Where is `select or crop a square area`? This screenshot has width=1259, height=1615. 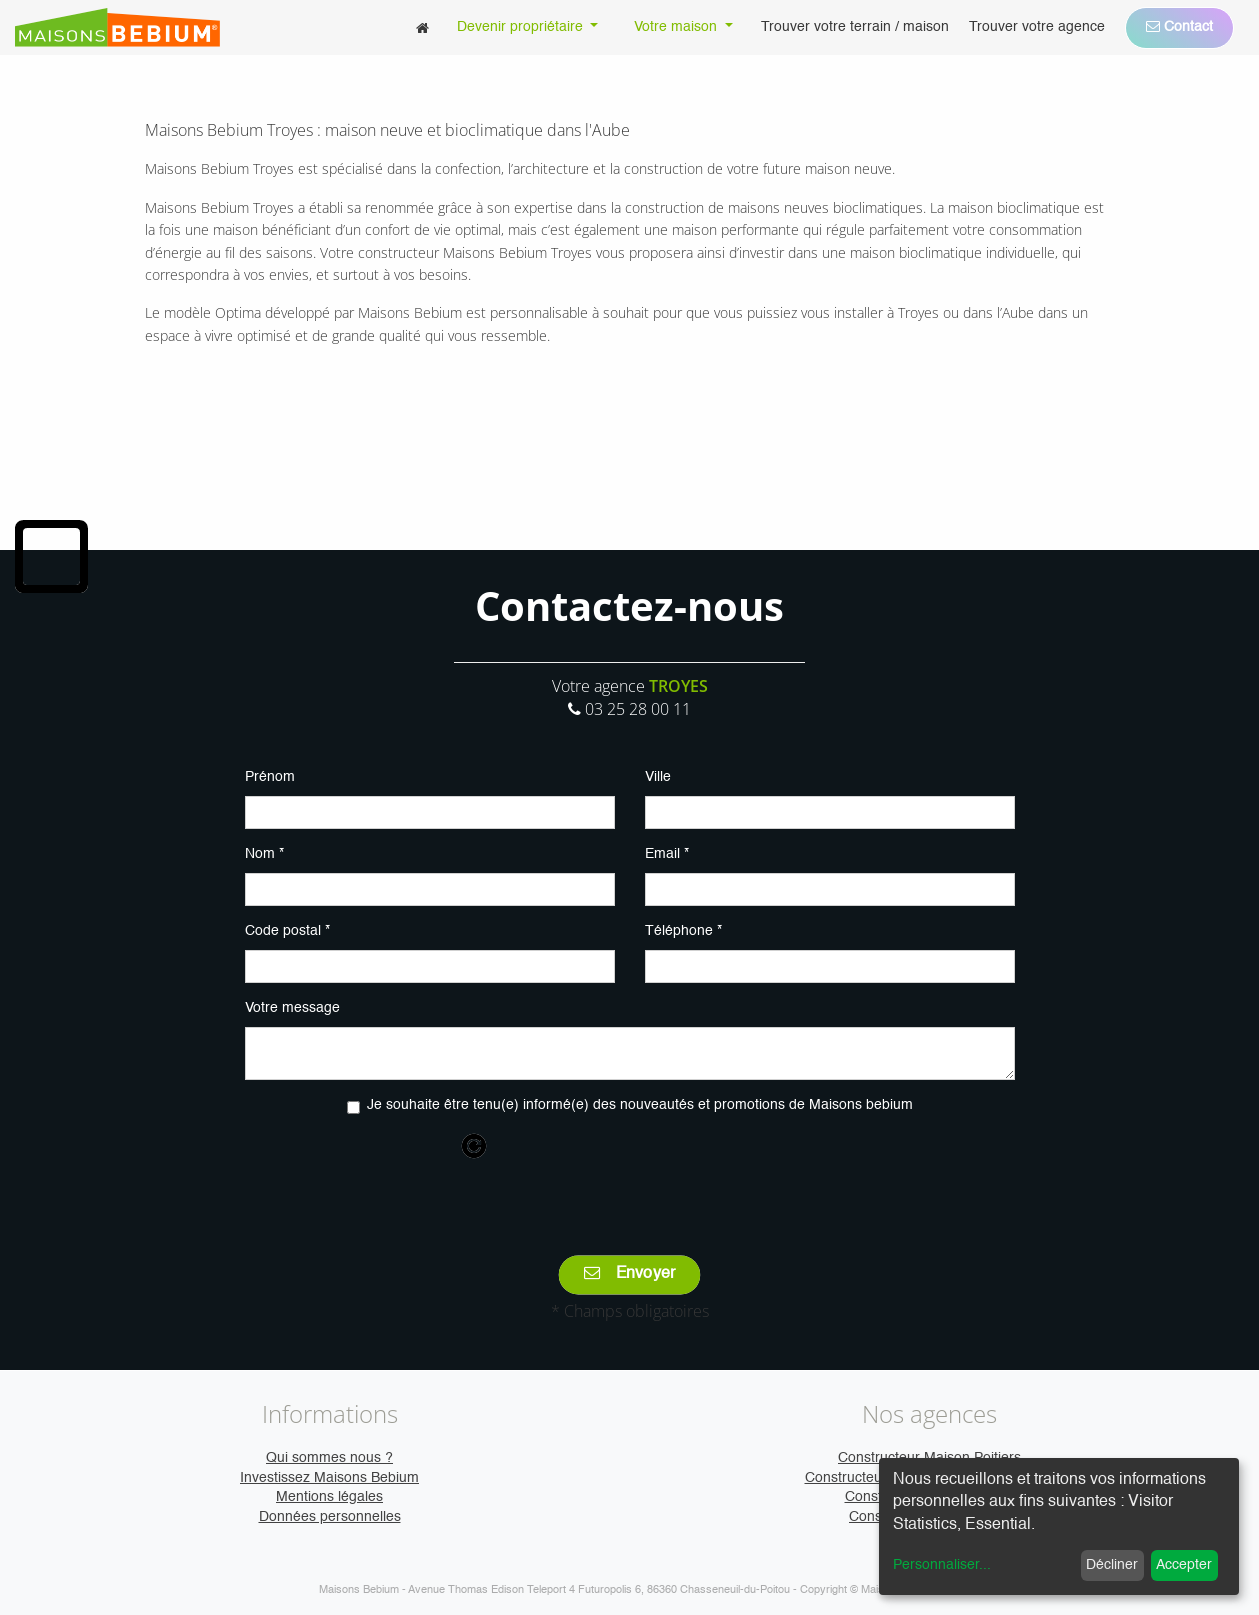 select or crop a square area is located at coordinates (51, 556).